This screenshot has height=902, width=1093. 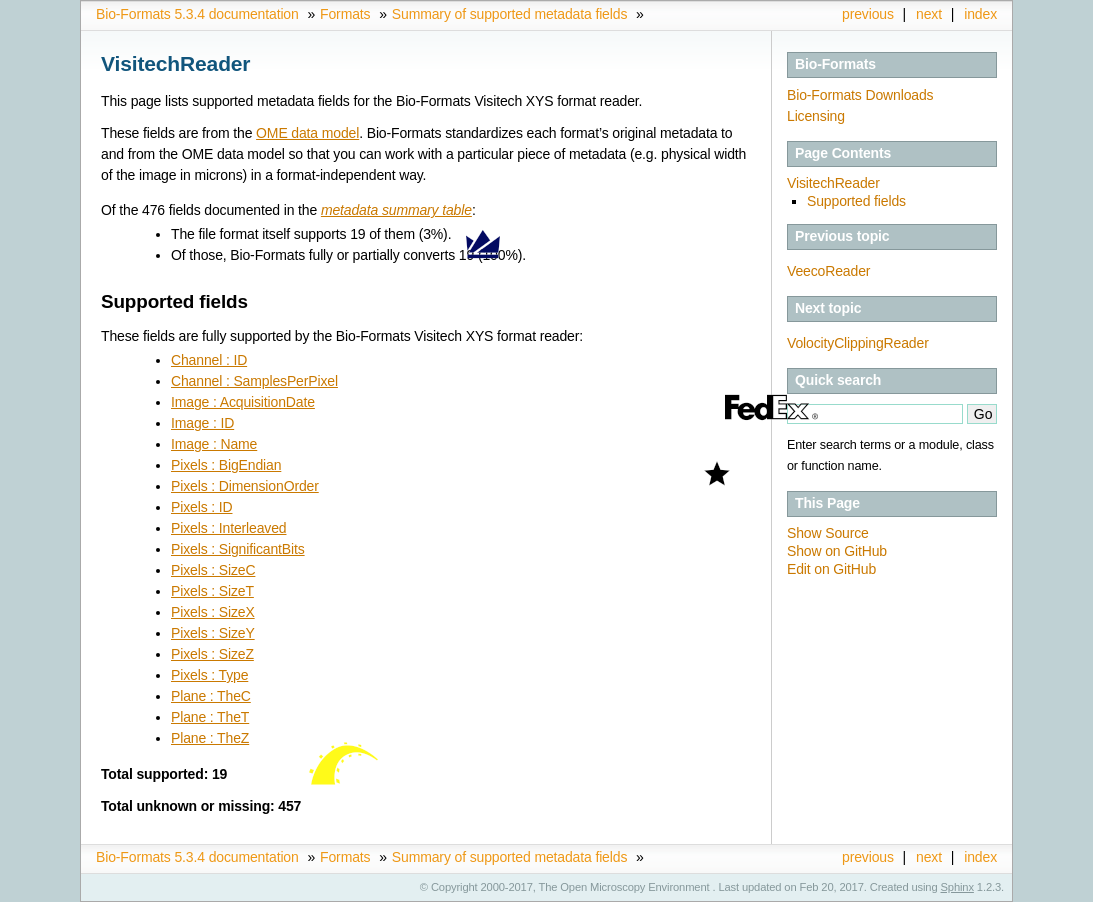 I want to click on ruby on rails framework logo, so click(x=343, y=763).